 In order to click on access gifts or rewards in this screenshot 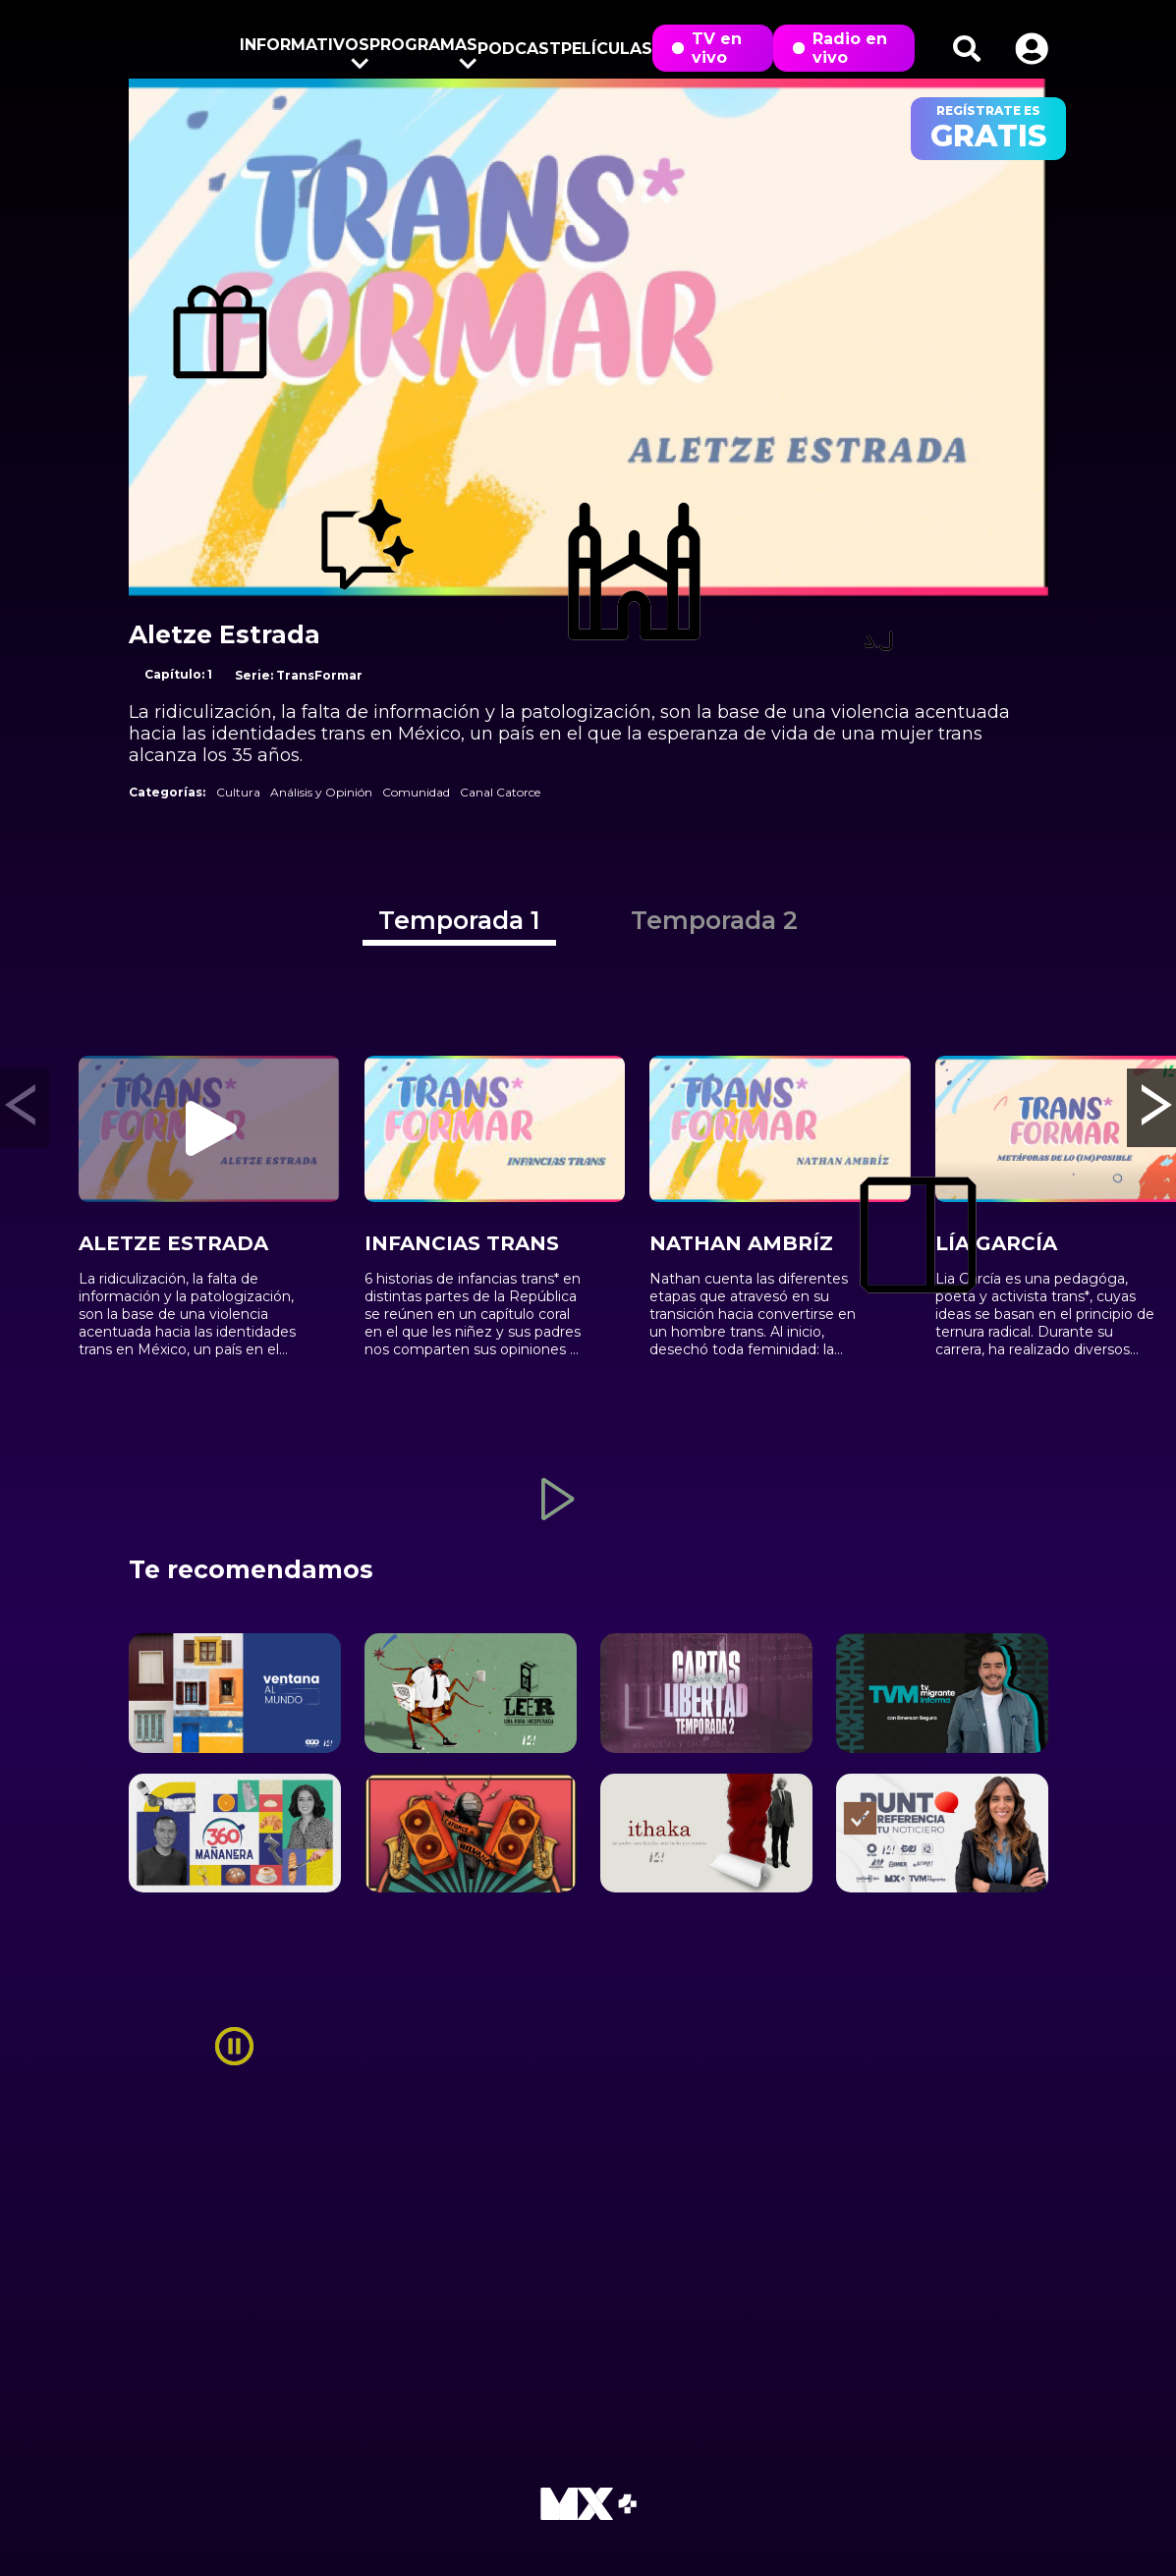, I will do `click(223, 335)`.